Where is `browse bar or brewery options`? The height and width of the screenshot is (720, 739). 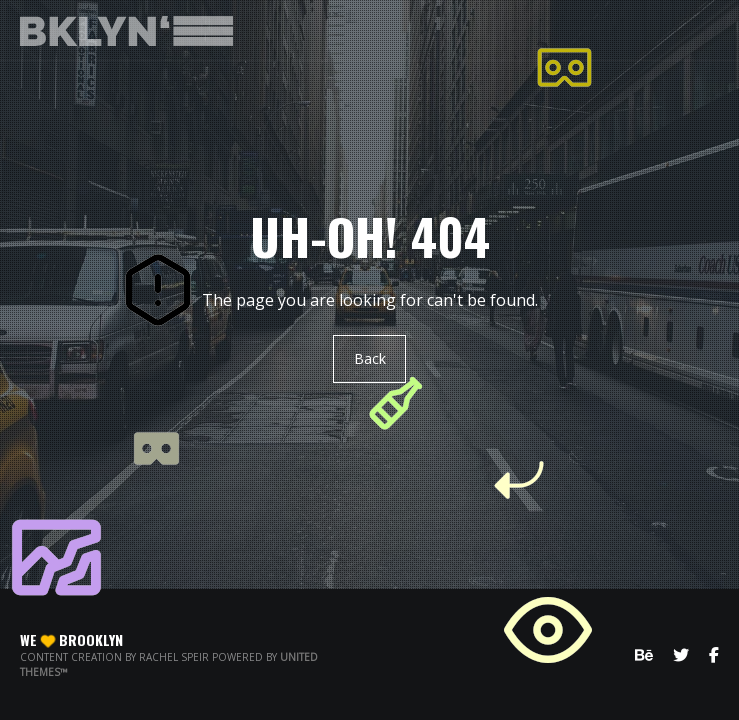
browse bar or brewery options is located at coordinates (395, 404).